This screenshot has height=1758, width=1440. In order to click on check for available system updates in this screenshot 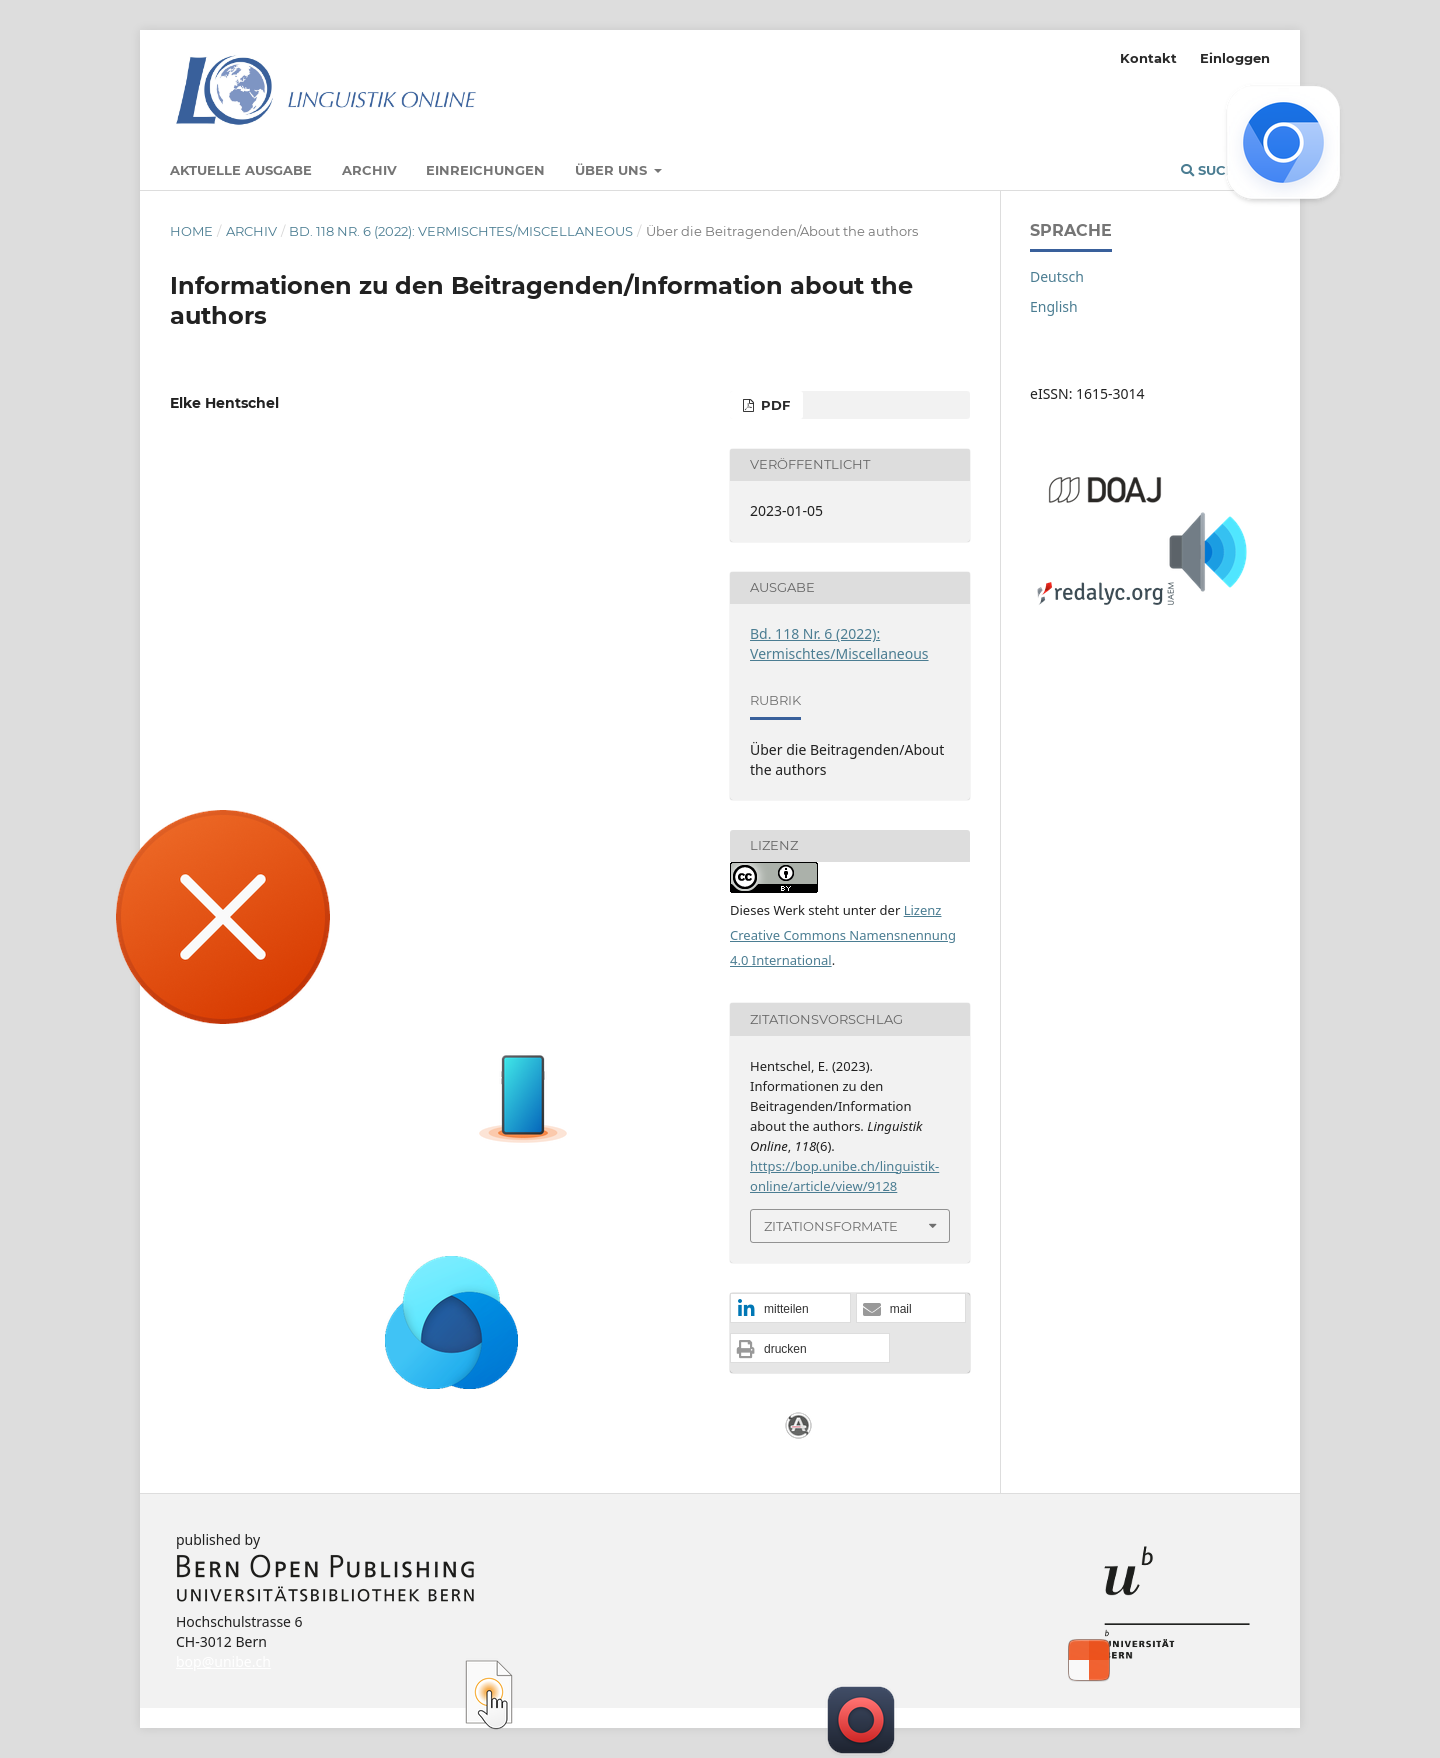, I will do `click(798, 1425)`.